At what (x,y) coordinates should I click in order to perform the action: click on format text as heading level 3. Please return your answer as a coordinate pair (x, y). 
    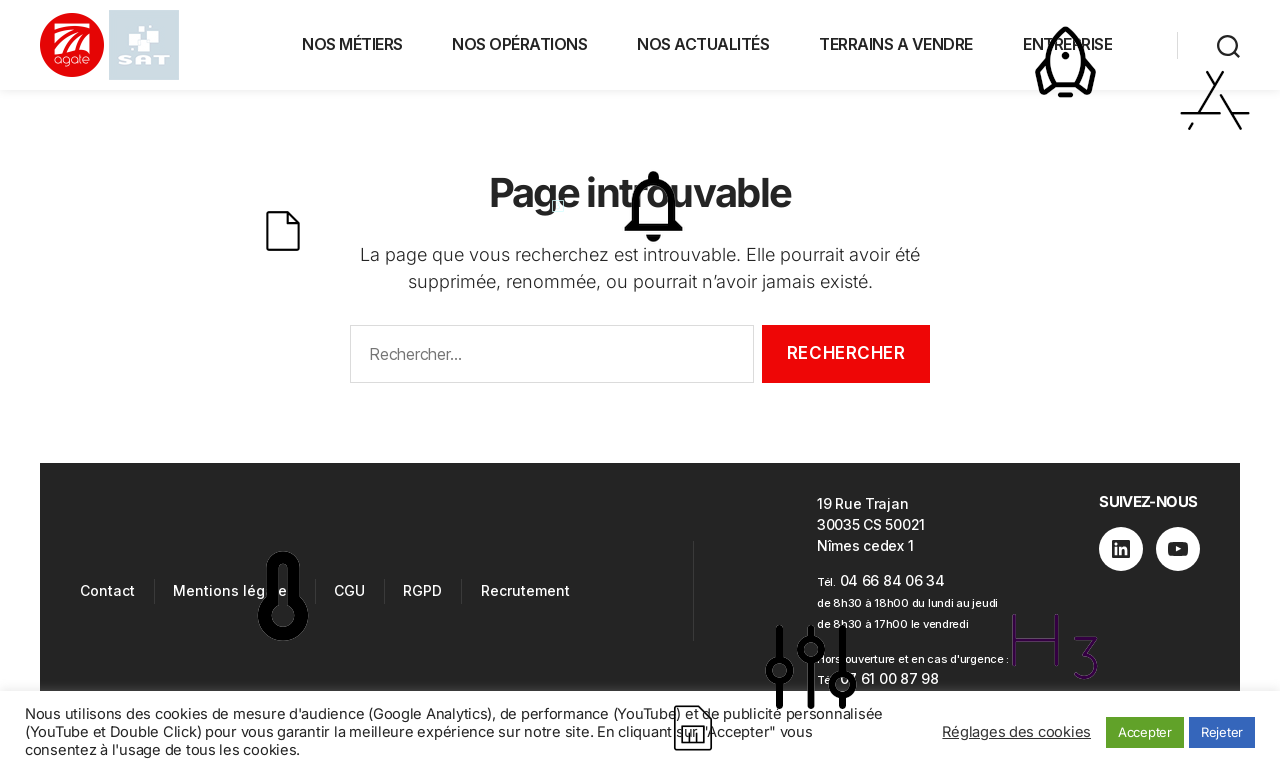
    Looking at the image, I should click on (1050, 645).